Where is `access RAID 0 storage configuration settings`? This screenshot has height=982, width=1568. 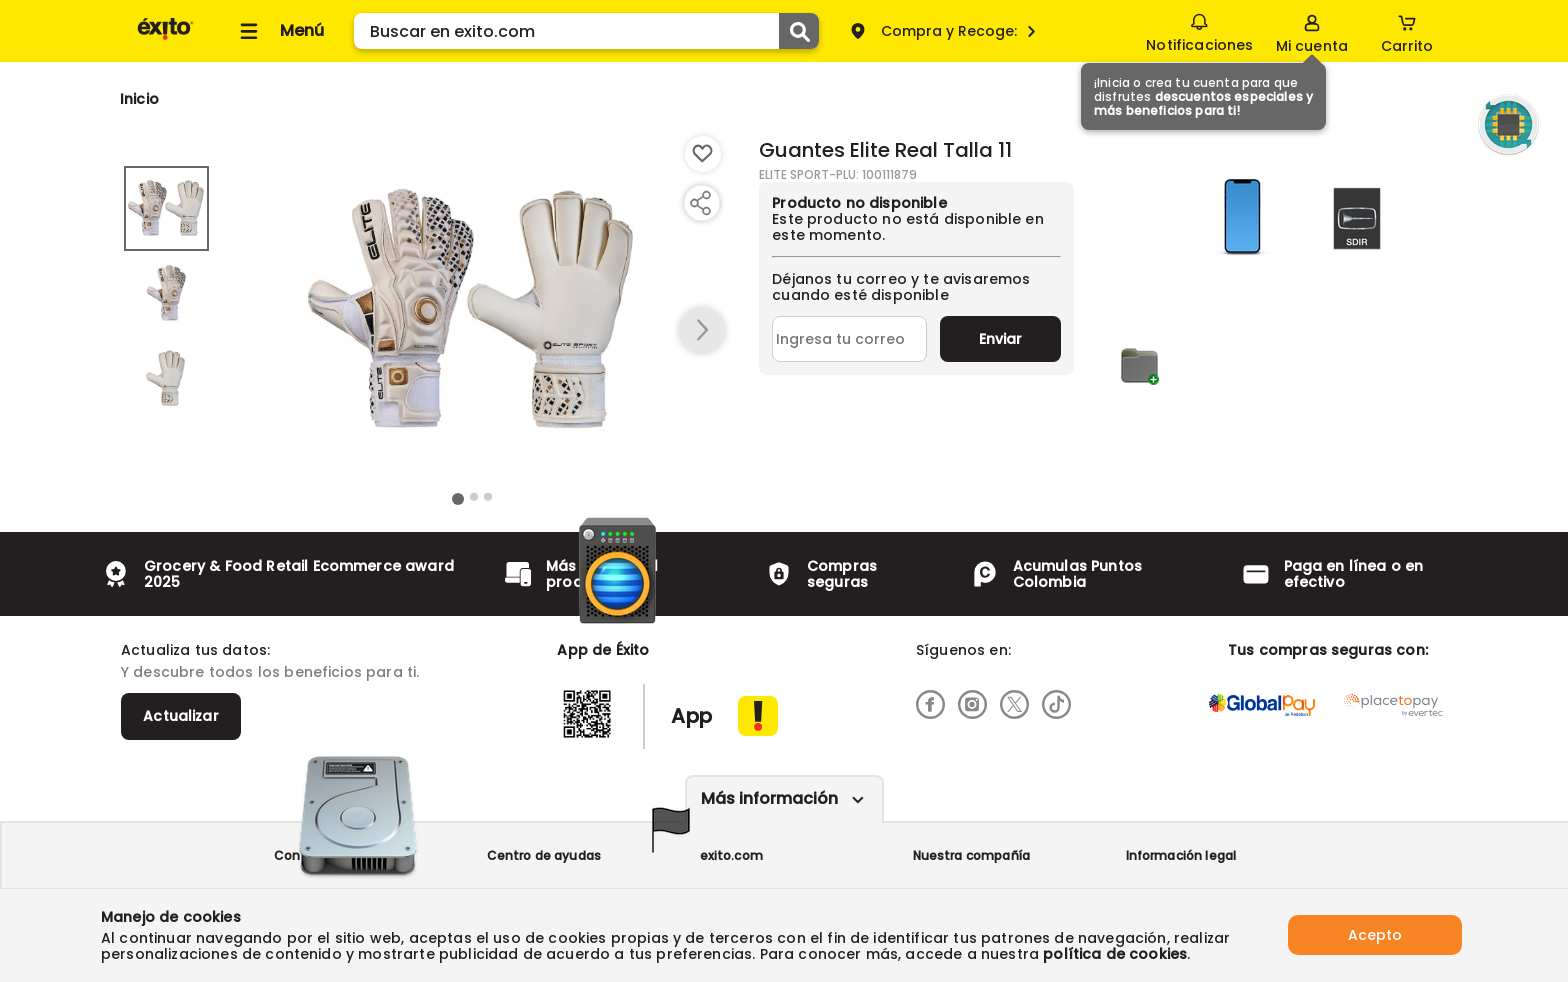
access RAID 0 storage configuration settings is located at coordinates (617, 570).